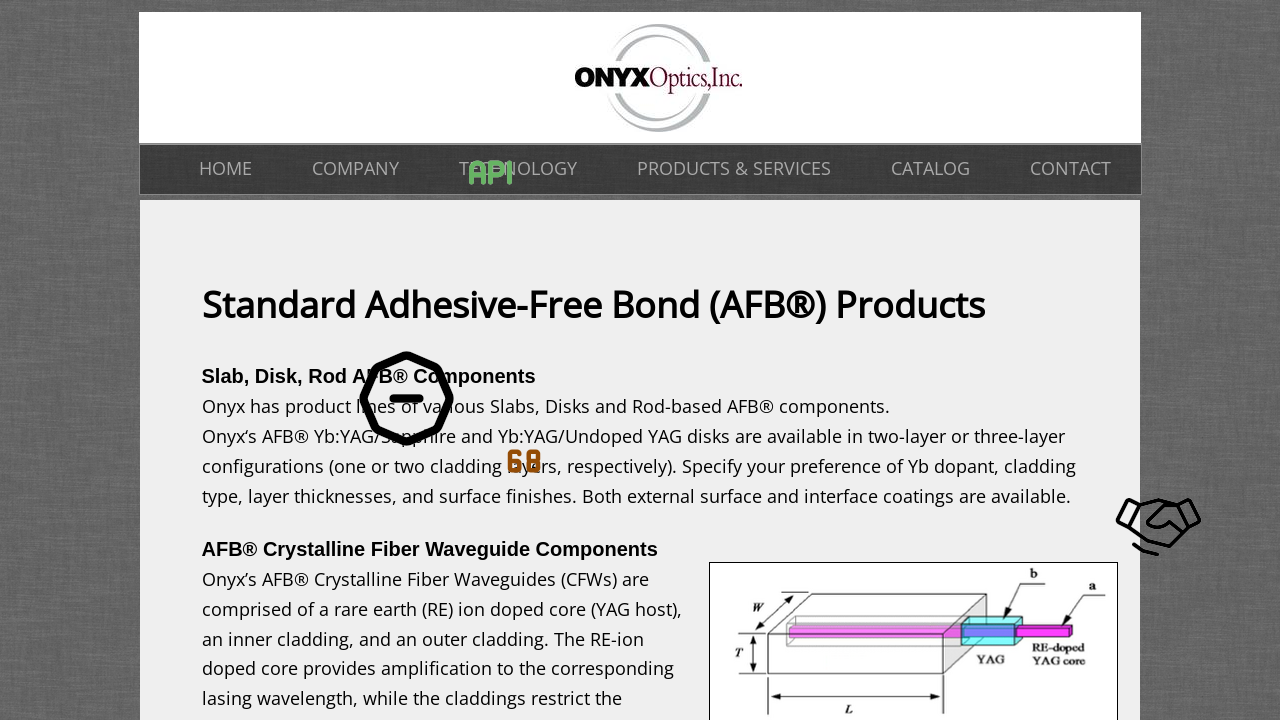 Image resolution: width=1280 pixels, height=720 pixels. Describe the element at coordinates (524, 461) in the screenshot. I see `displays the number 68 as a label or count indicator` at that location.